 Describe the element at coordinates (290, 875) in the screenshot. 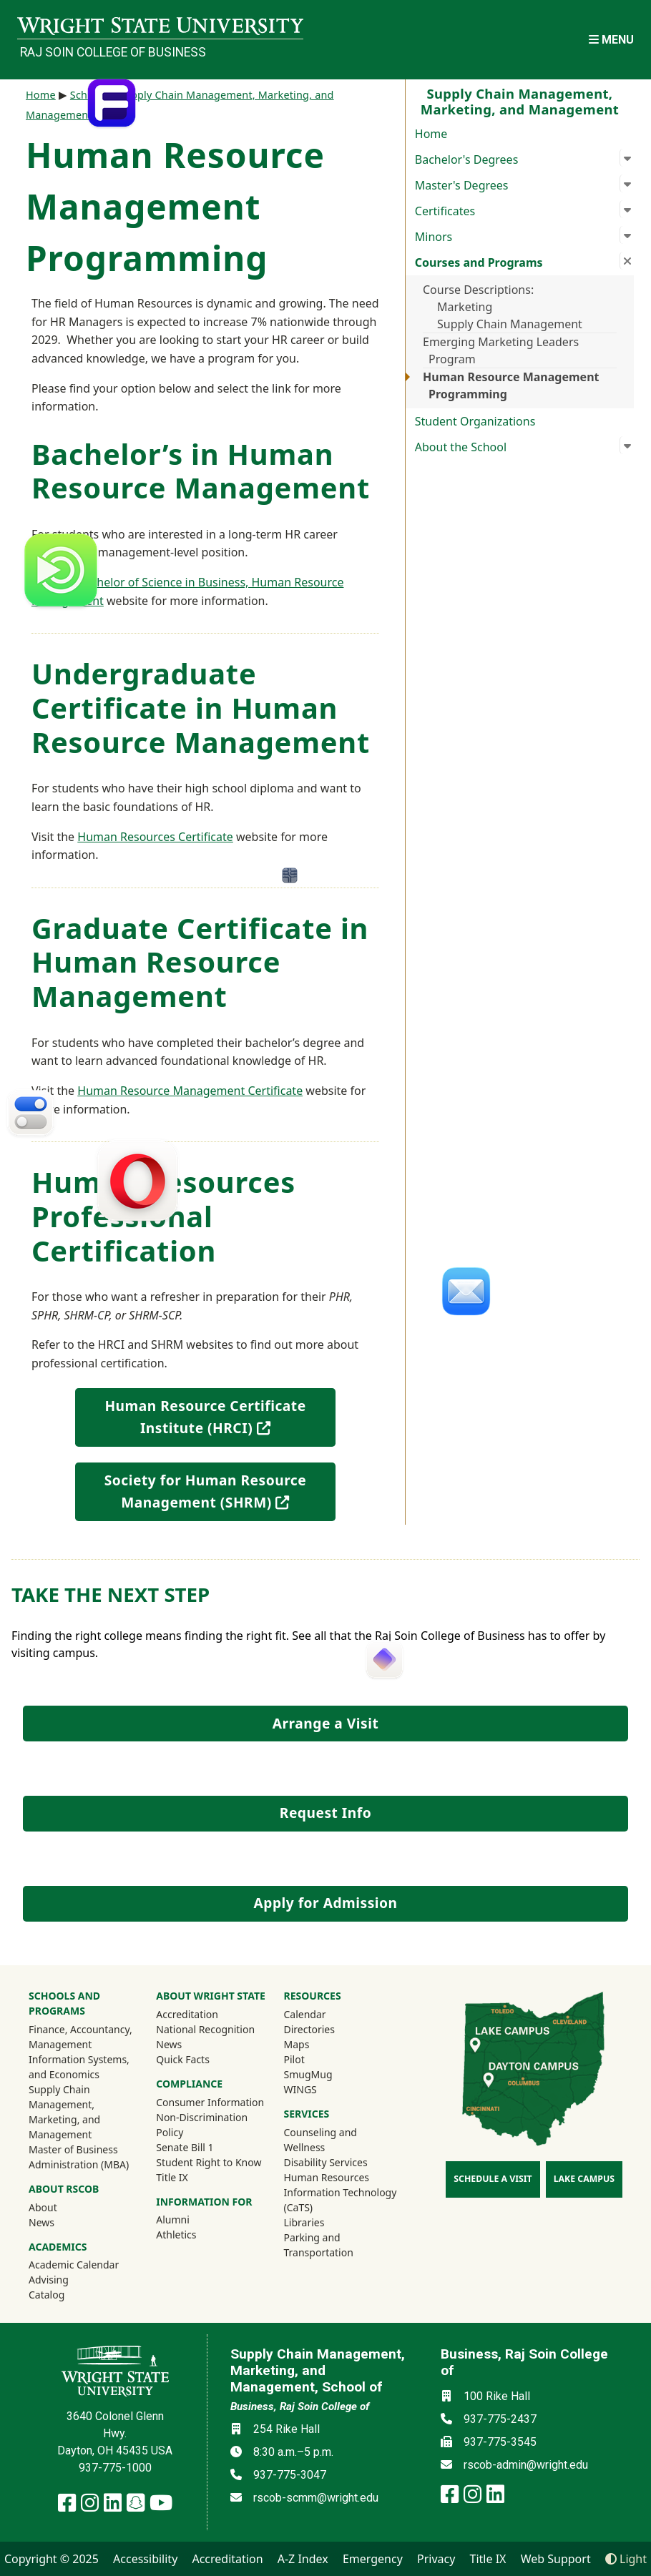

I see `open gerbview nightly app for viewing gerber PCB files` at that location.